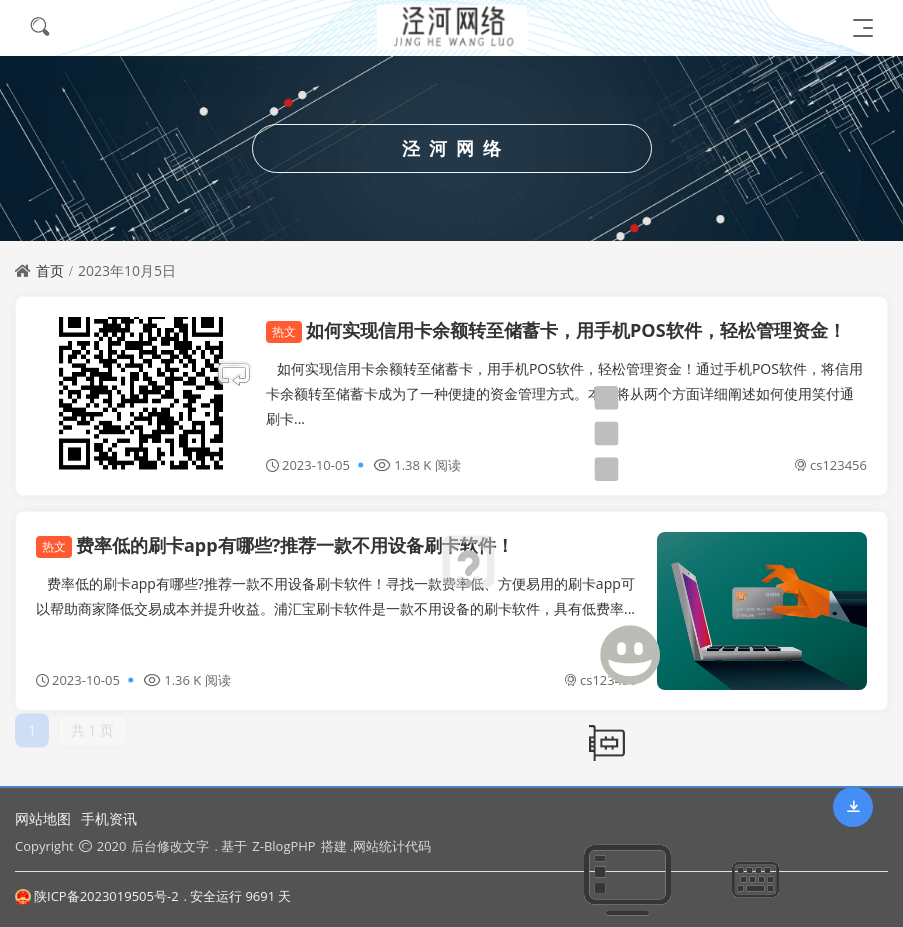  What do you see at coordinates (630, 655) in the screenshot?
I see `react with a happy emoji` at bounding box center [630, 655].